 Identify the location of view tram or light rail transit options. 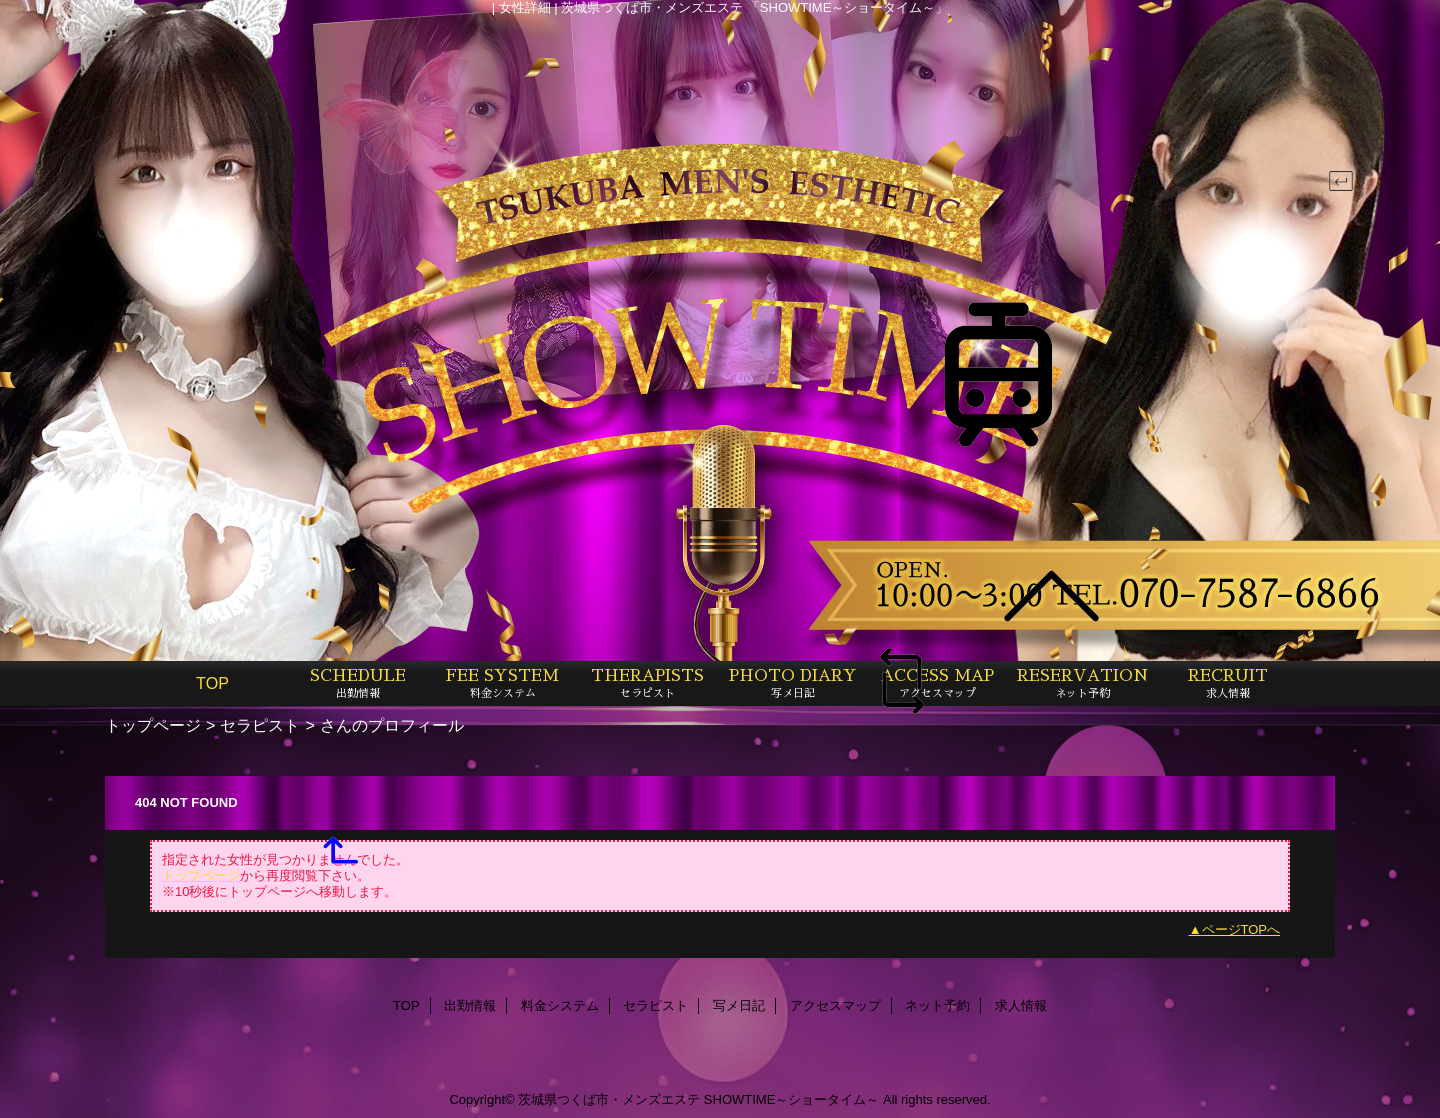
(998, 374).